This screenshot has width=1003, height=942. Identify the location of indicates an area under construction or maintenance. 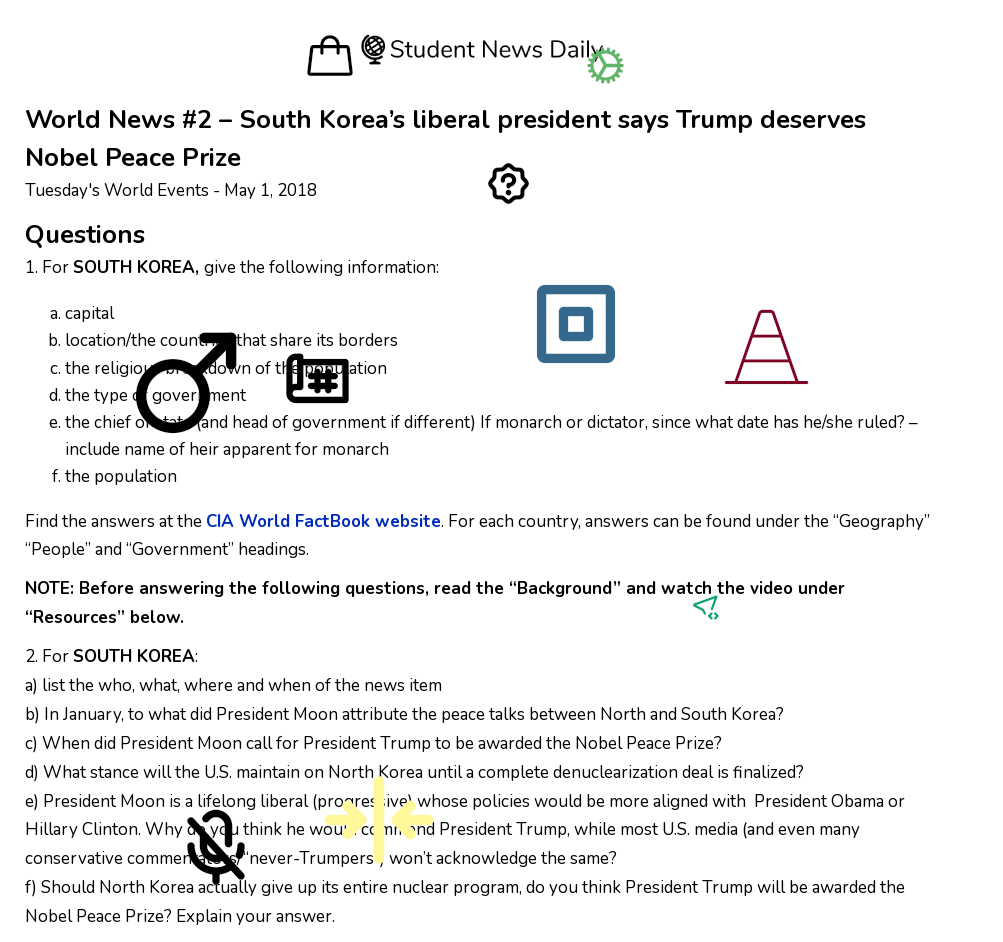
(766, 348).